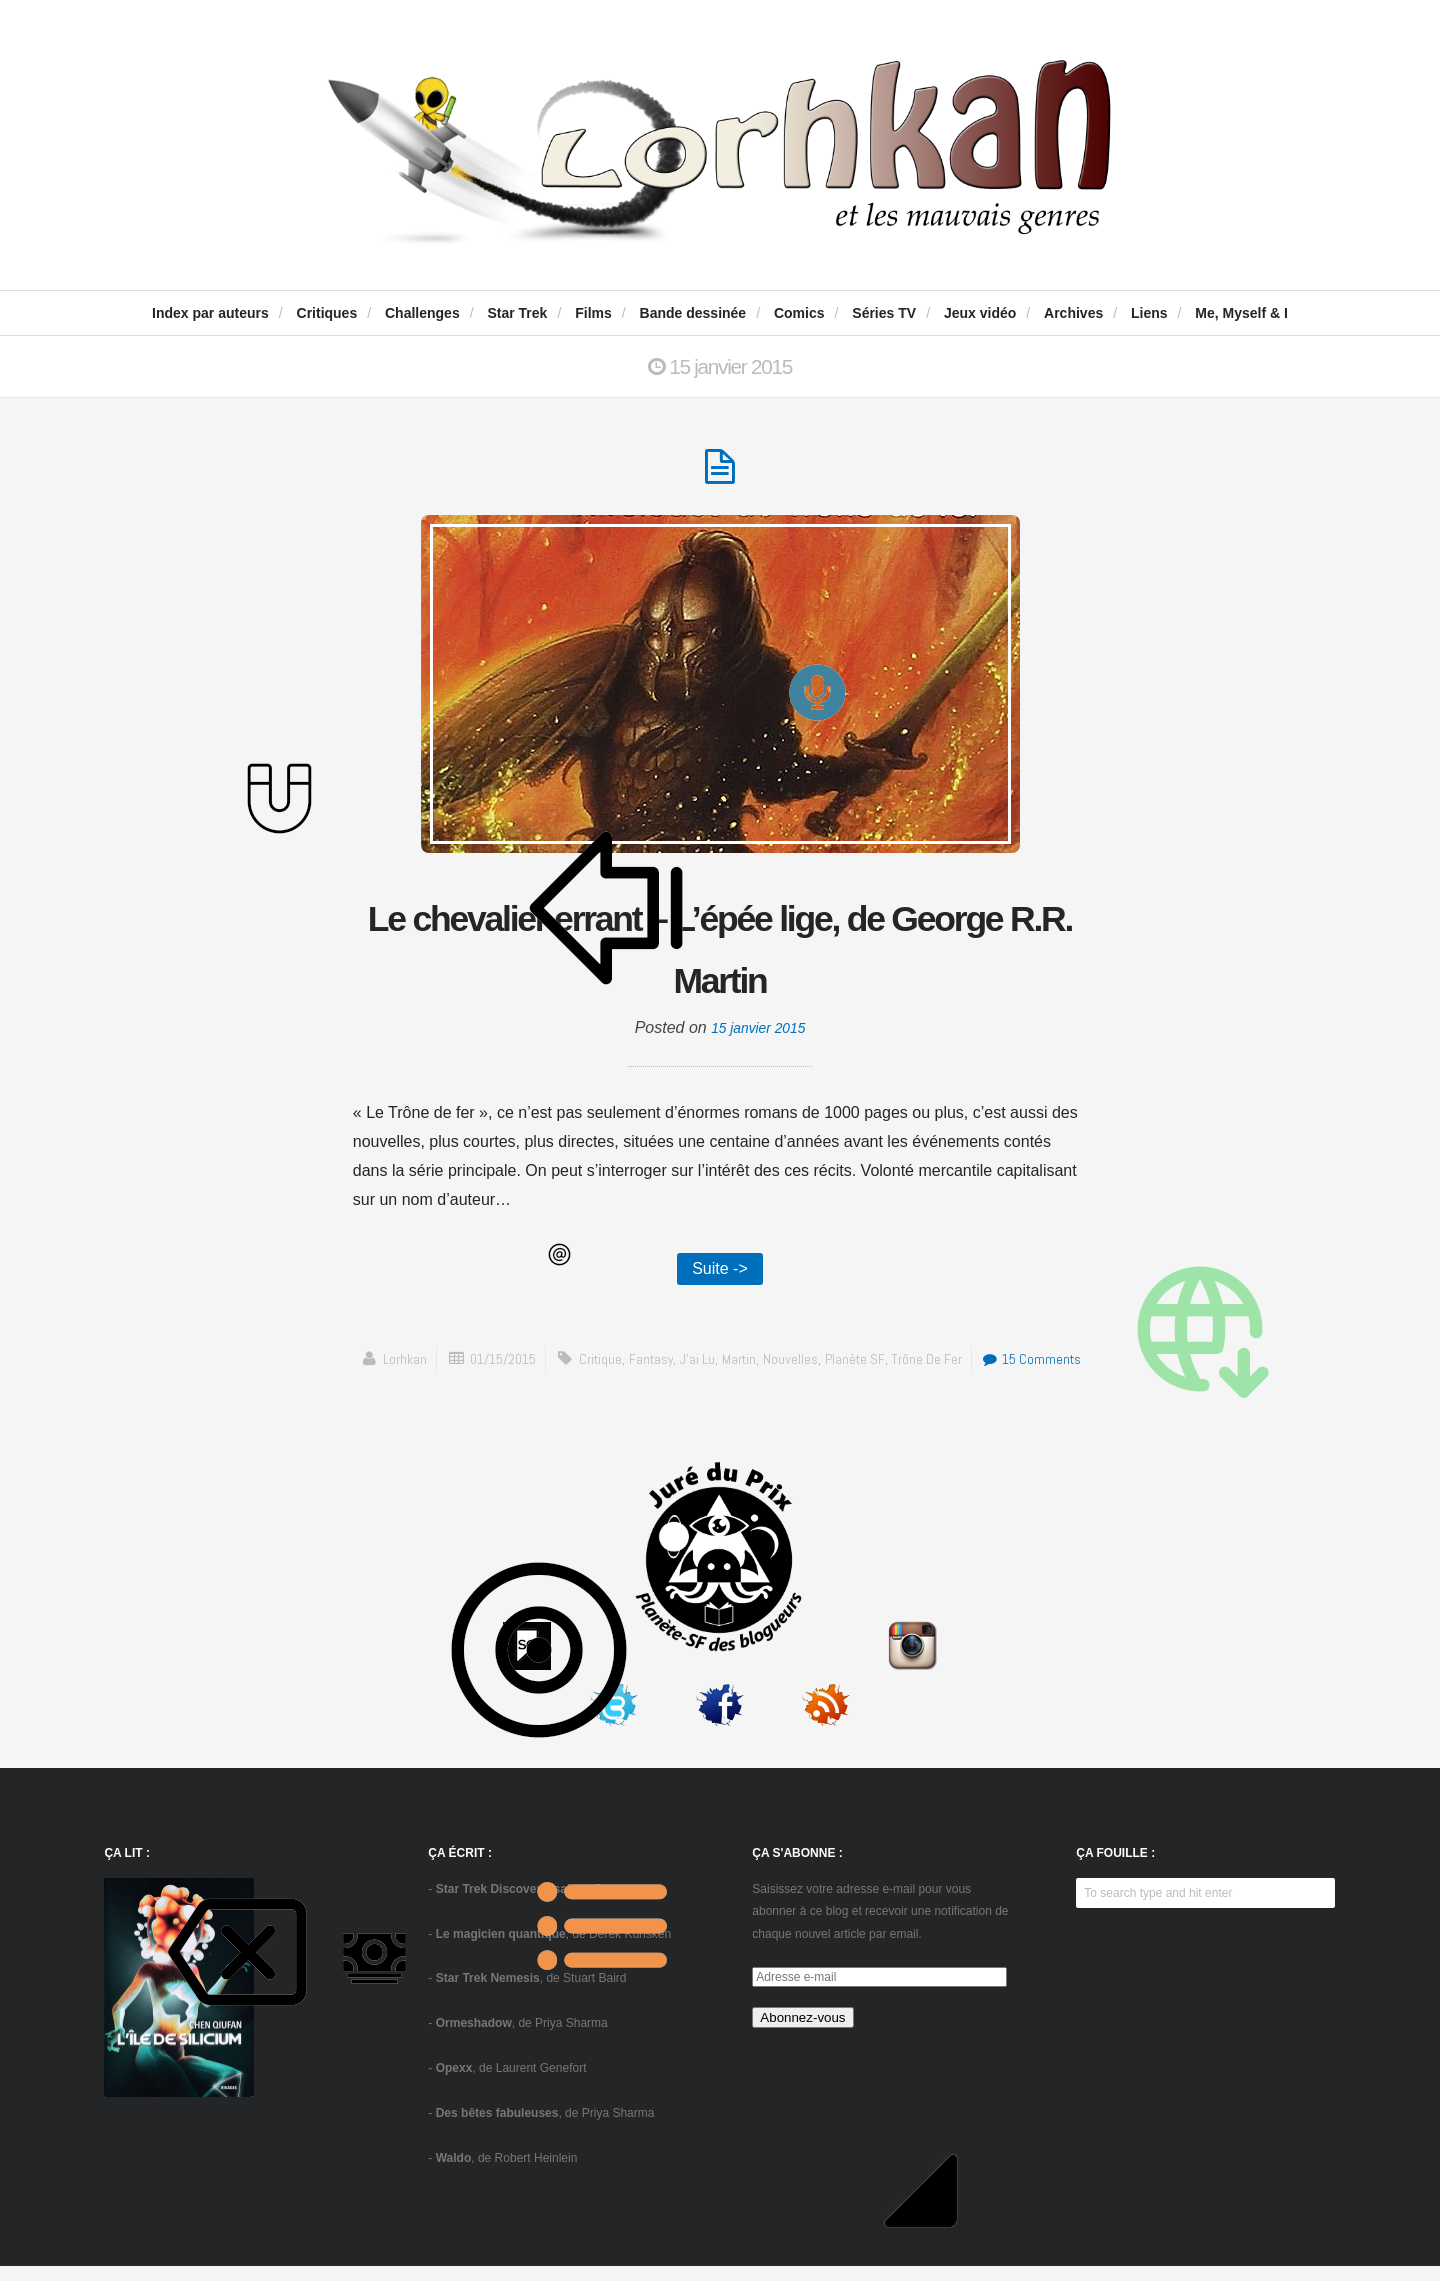 The image size is (1440, 2281). I want to click on go back to previous screen, so click(612, 908).